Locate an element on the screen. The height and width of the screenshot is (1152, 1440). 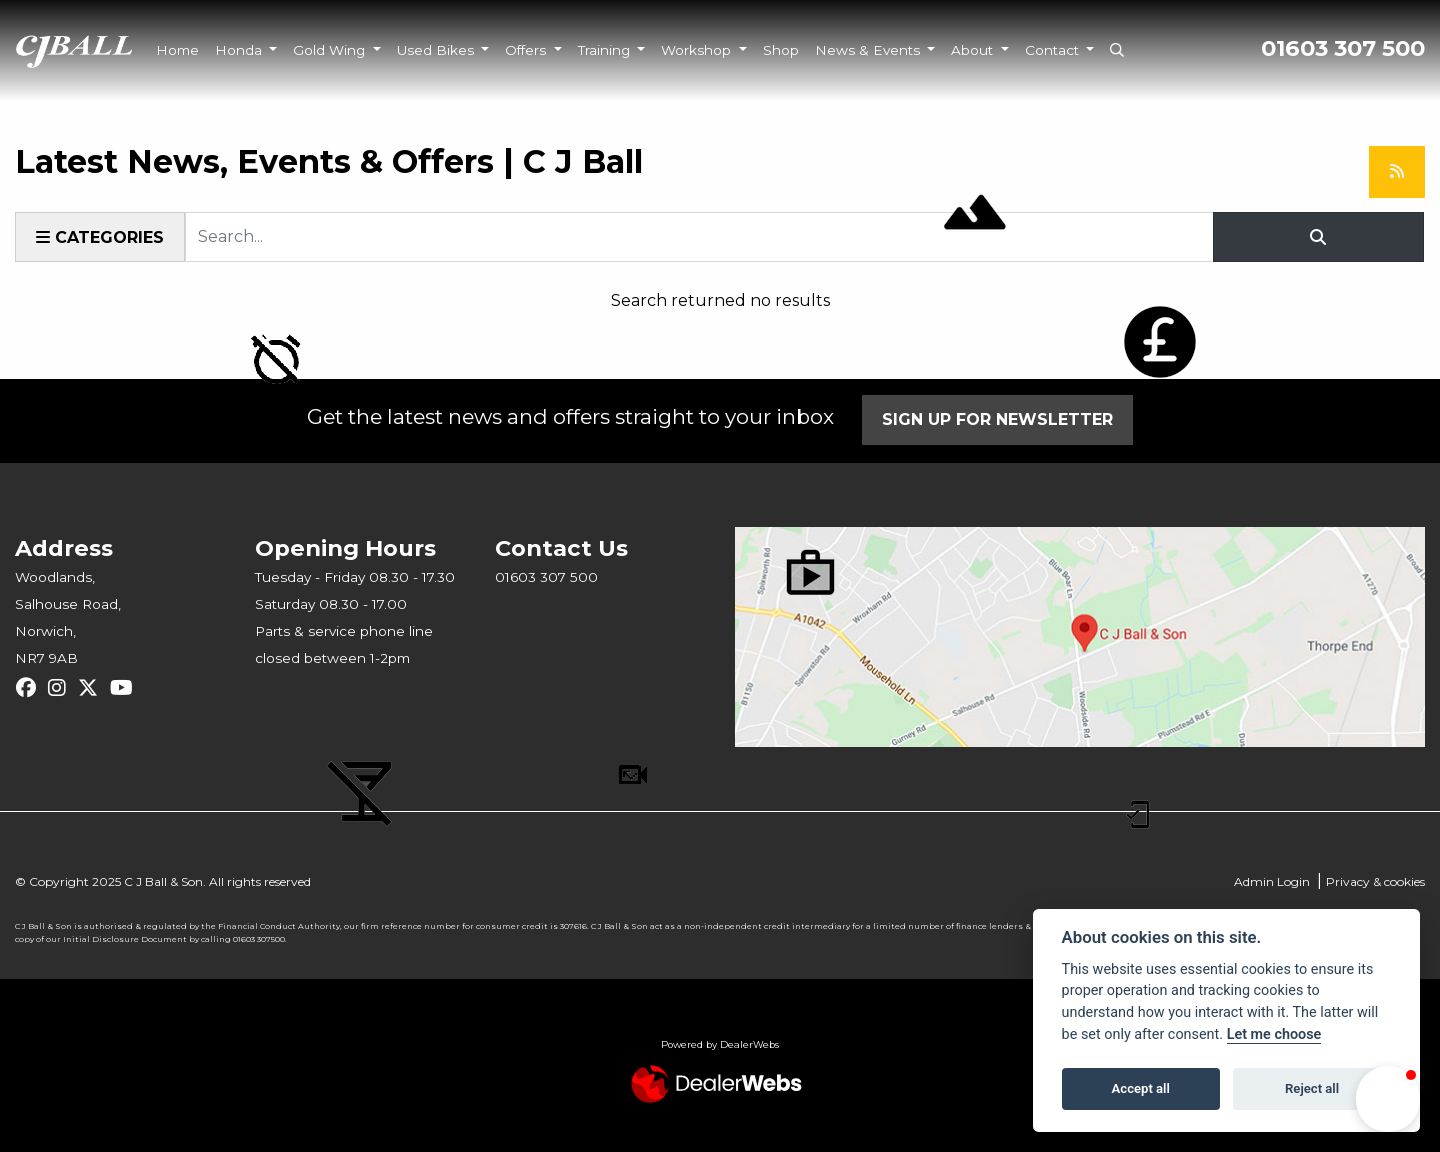
view prices in British pounds is located at coordinates (1160, 342).